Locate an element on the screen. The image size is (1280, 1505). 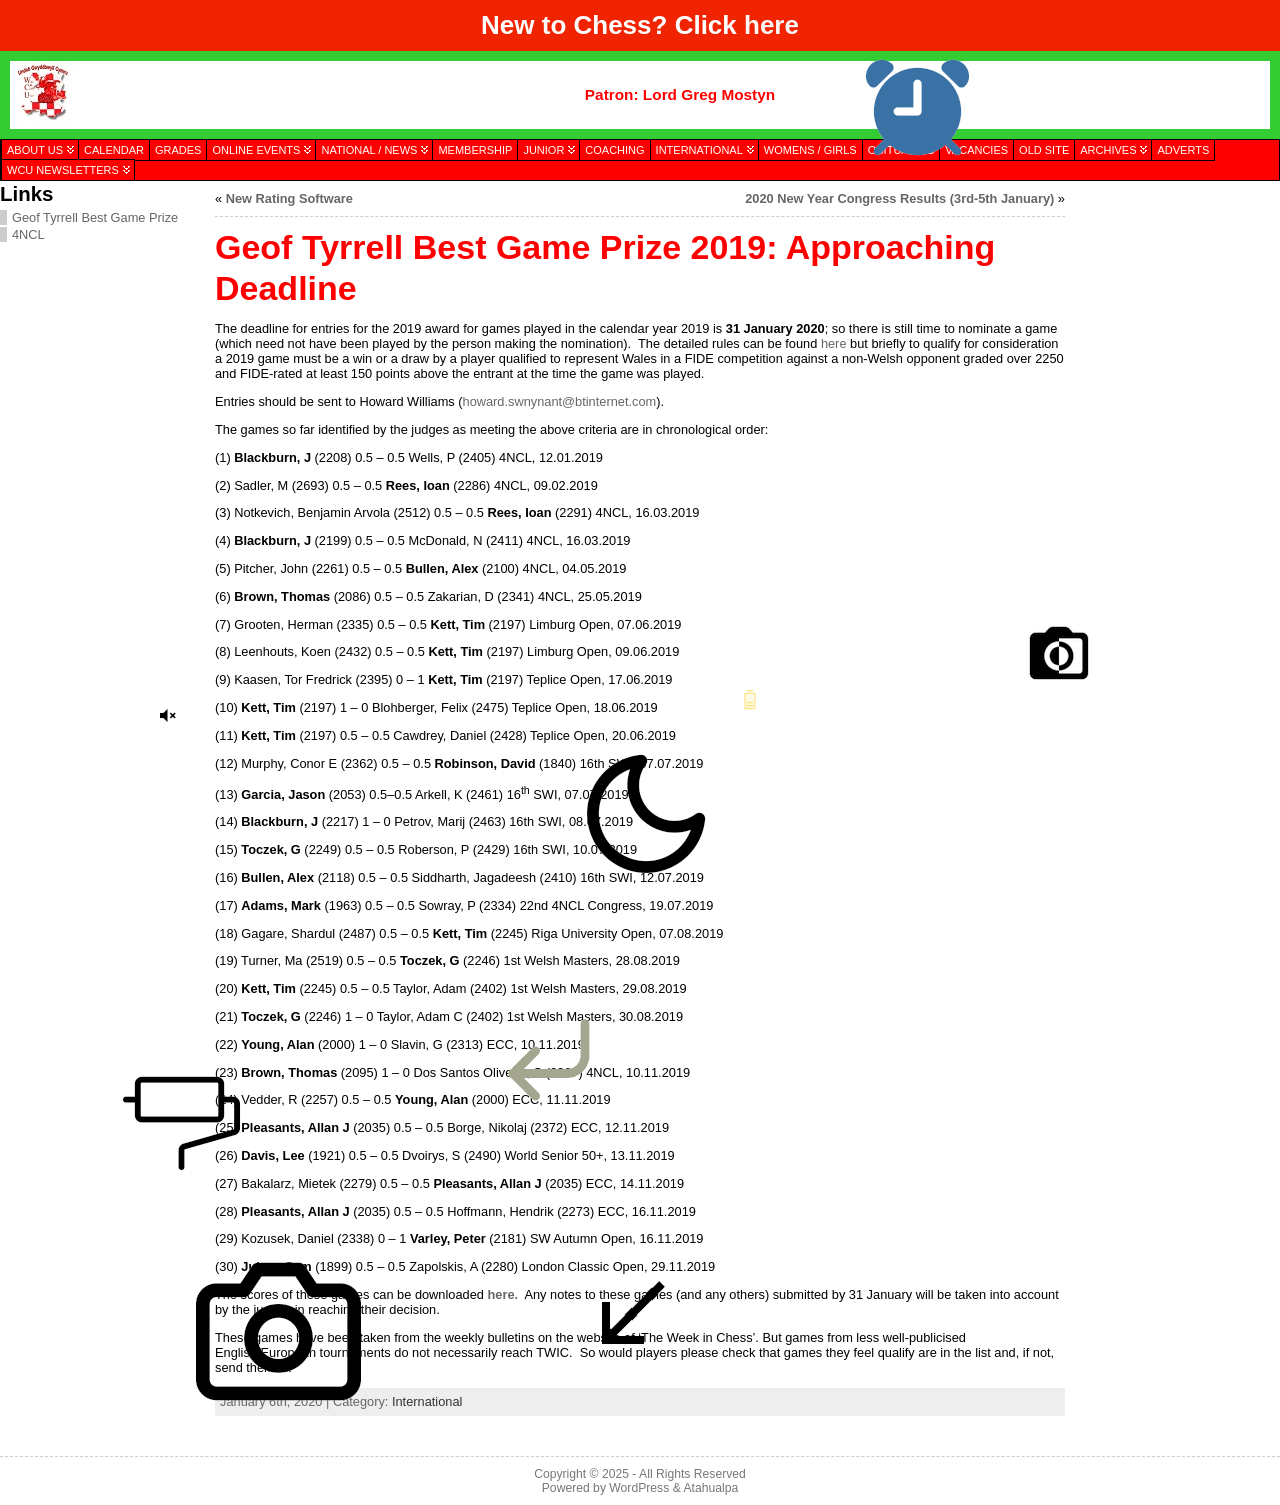
mute audio or sound is located at coordinates (168, 715).